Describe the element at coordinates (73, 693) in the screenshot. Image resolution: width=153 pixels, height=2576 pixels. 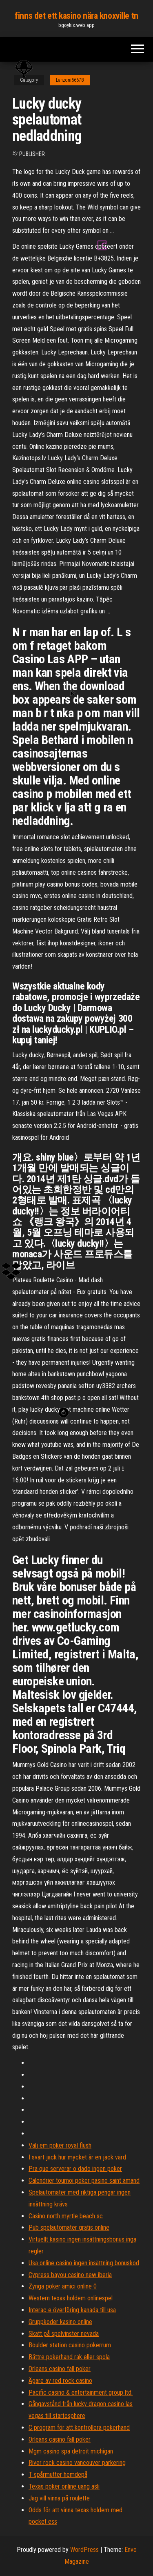
I see `open google play store` at that location.